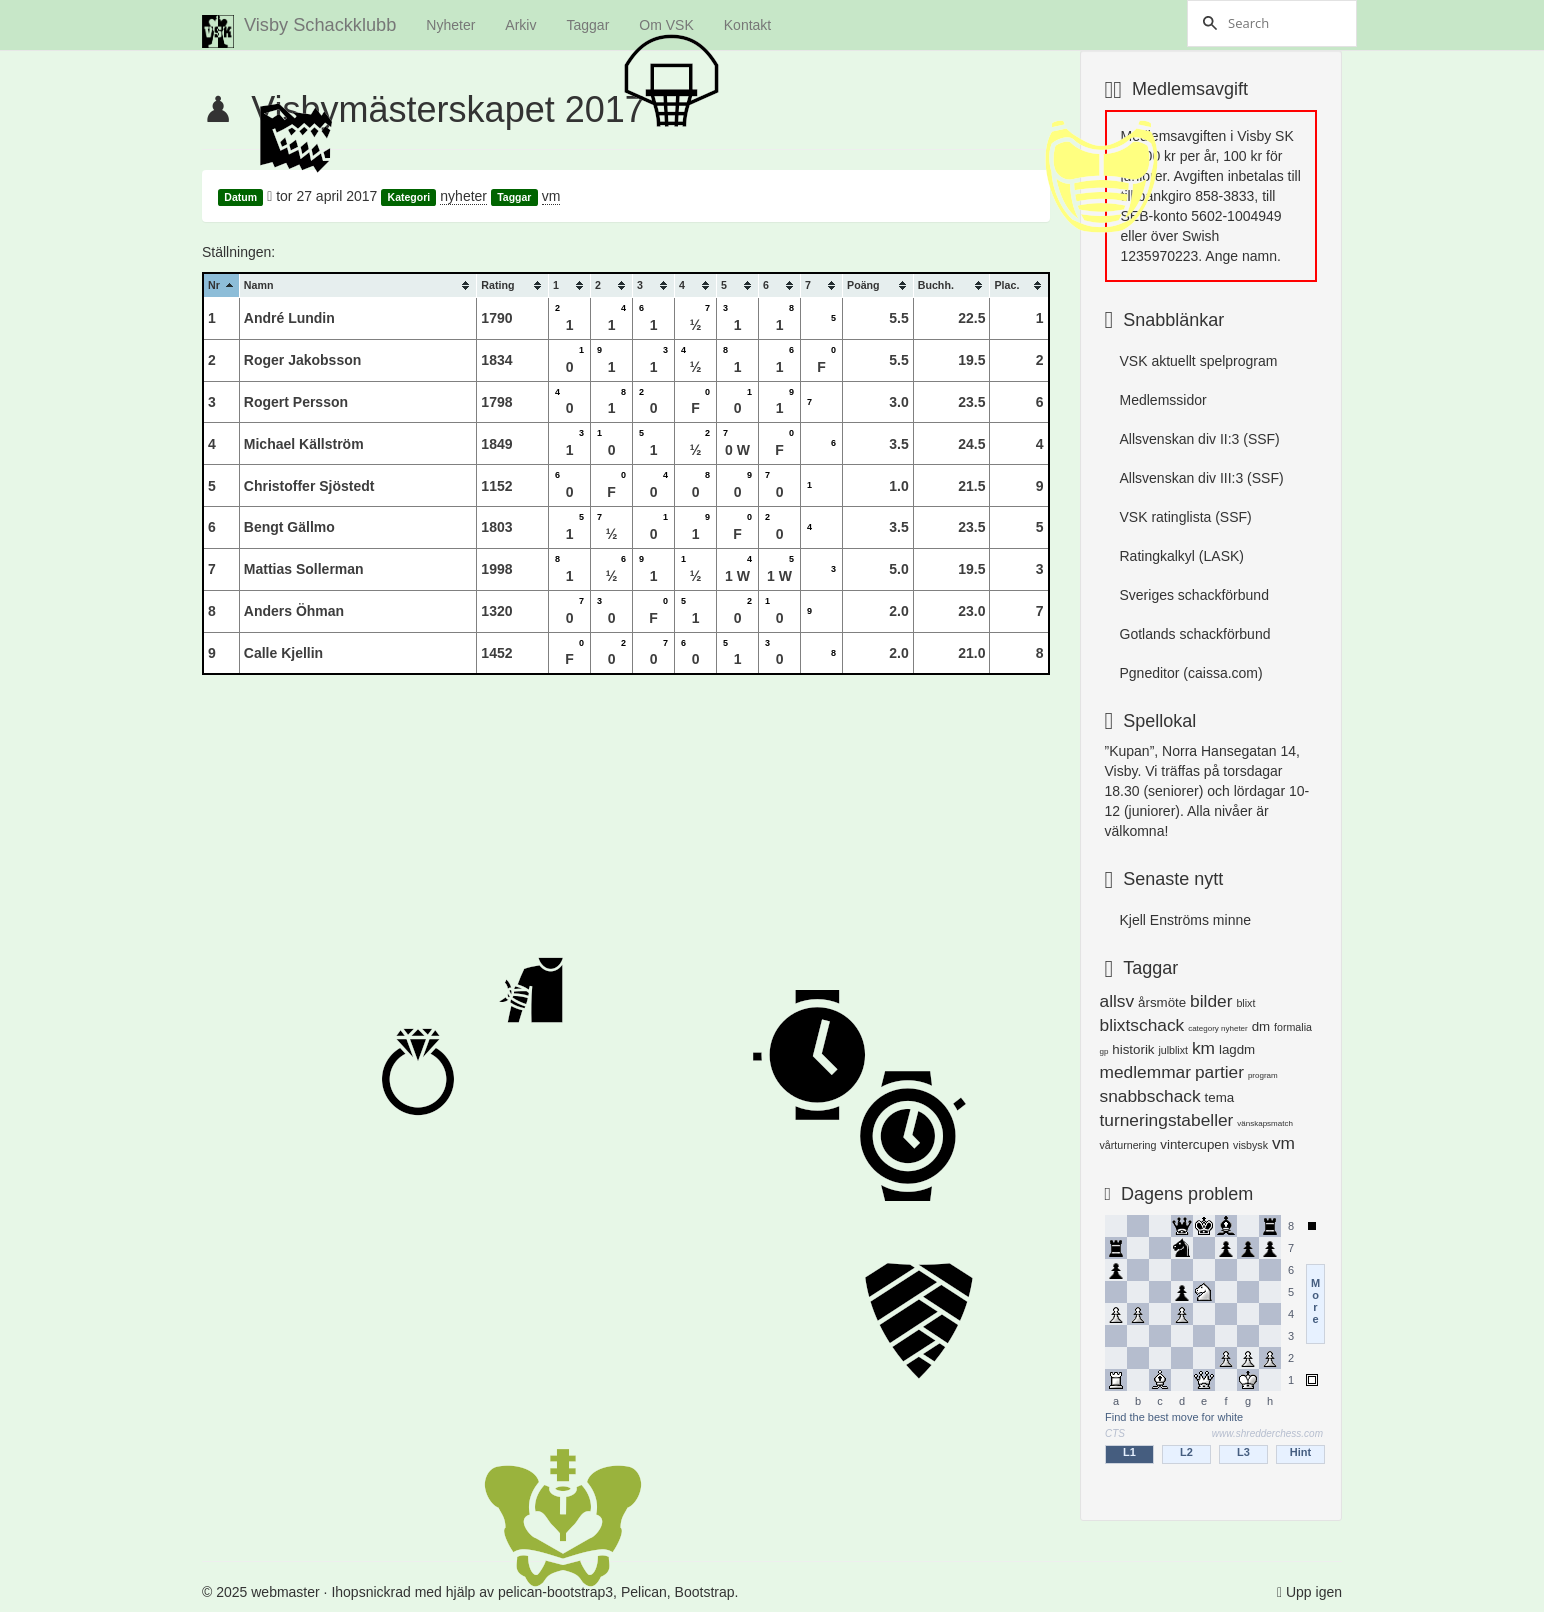 The height and width of the screenshot is (1612, 1544). Describe the element at coordinates (563, 1525) in the screenshot. I see `view skeletal or anatomy information` at that location.